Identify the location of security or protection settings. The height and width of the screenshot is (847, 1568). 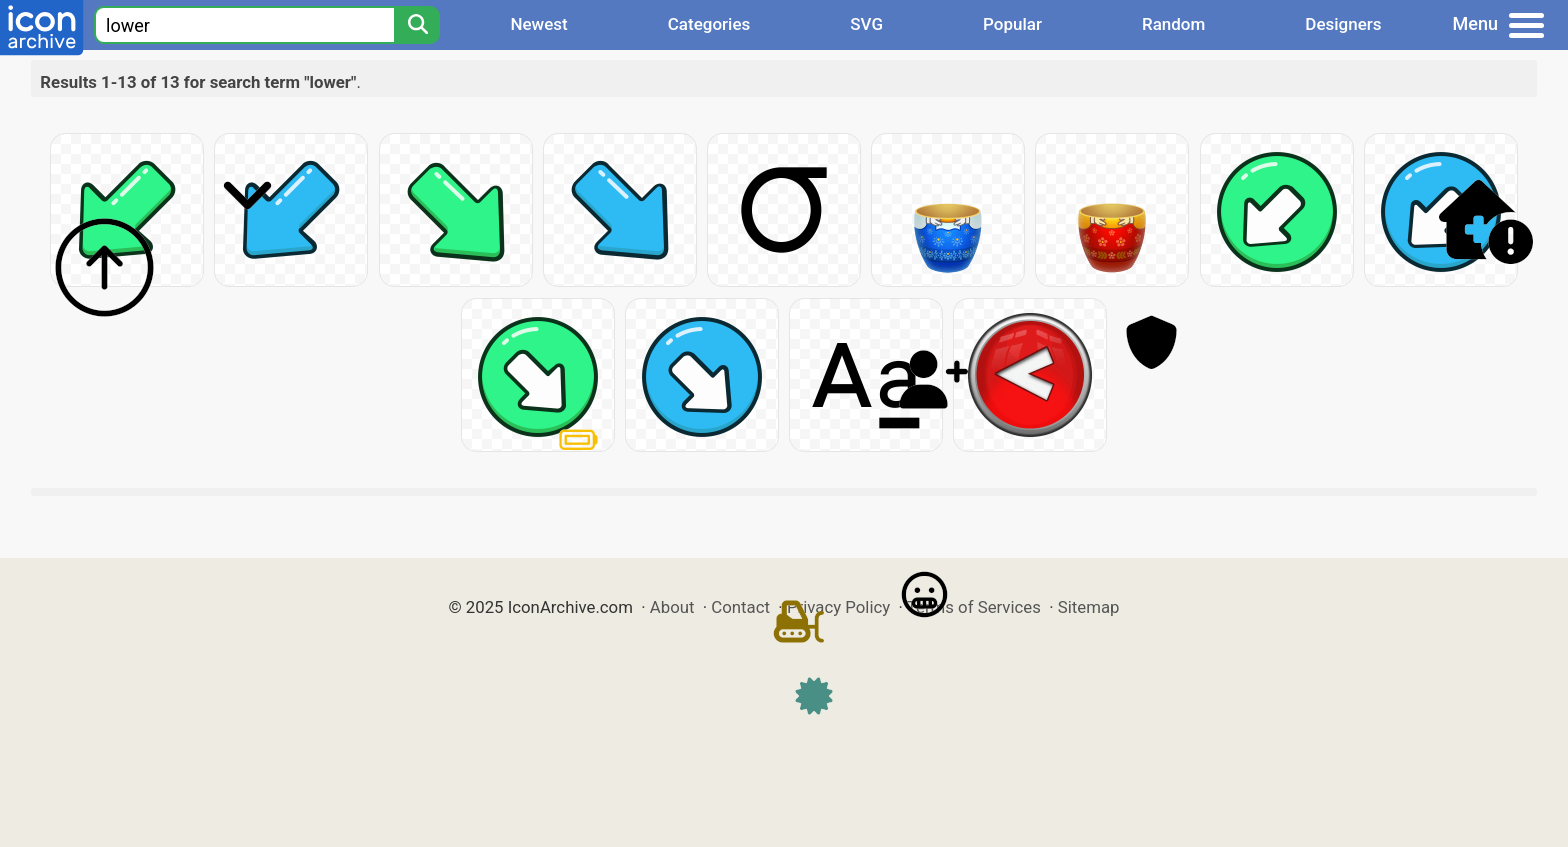
(1151, 342).